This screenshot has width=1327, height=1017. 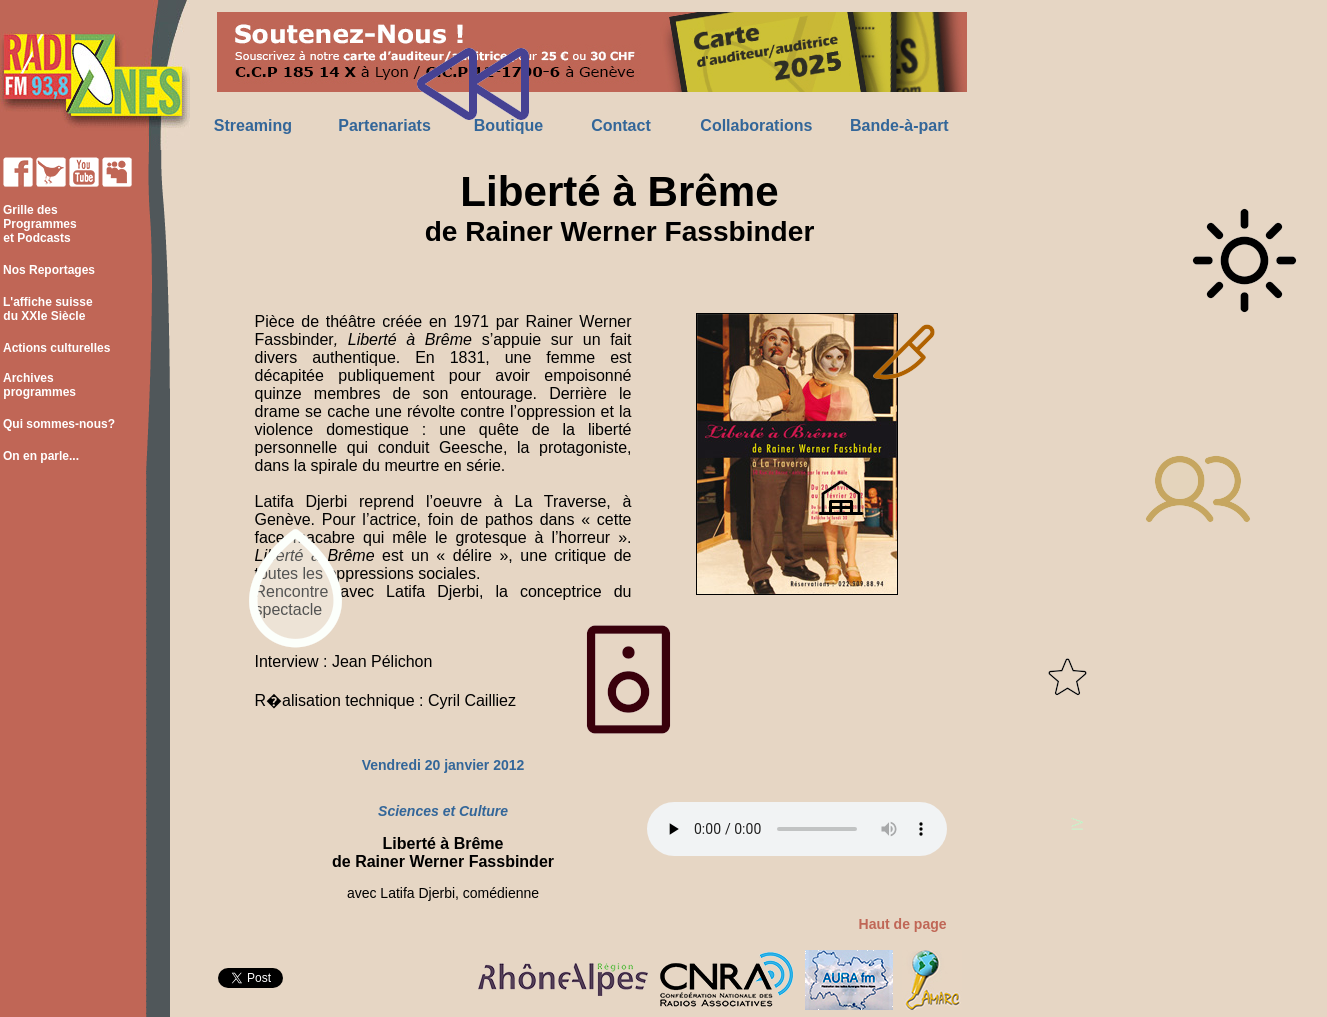 What do you see at coordinates (1198, 489) in the screenshot?
I see `view all users or contacts` at bounding box center [1198, 489].